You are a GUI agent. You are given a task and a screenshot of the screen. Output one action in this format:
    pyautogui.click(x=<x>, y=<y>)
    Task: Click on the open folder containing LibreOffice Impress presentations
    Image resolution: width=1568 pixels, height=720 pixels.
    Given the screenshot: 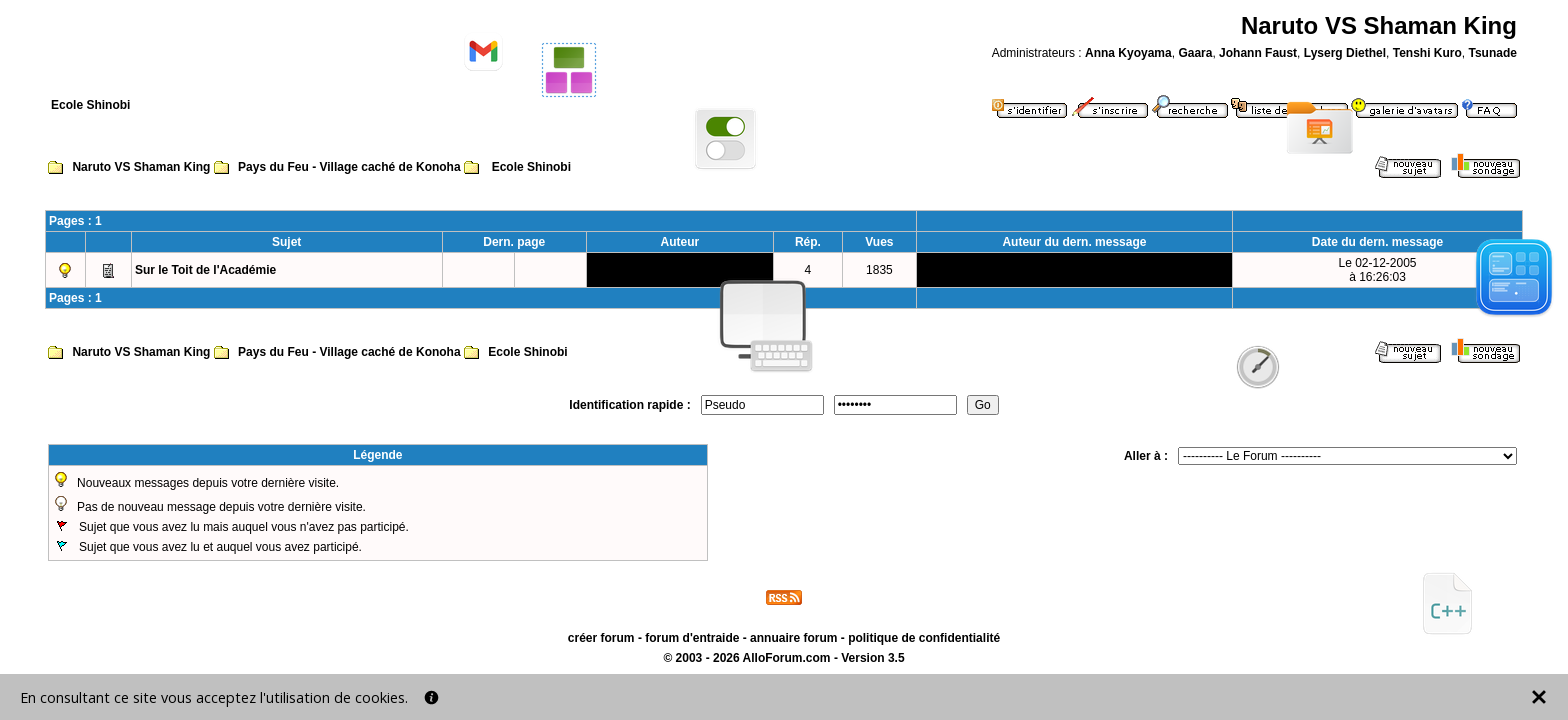 What is the action you would take?
    pyautogui.click(x=1319, y=129)
    